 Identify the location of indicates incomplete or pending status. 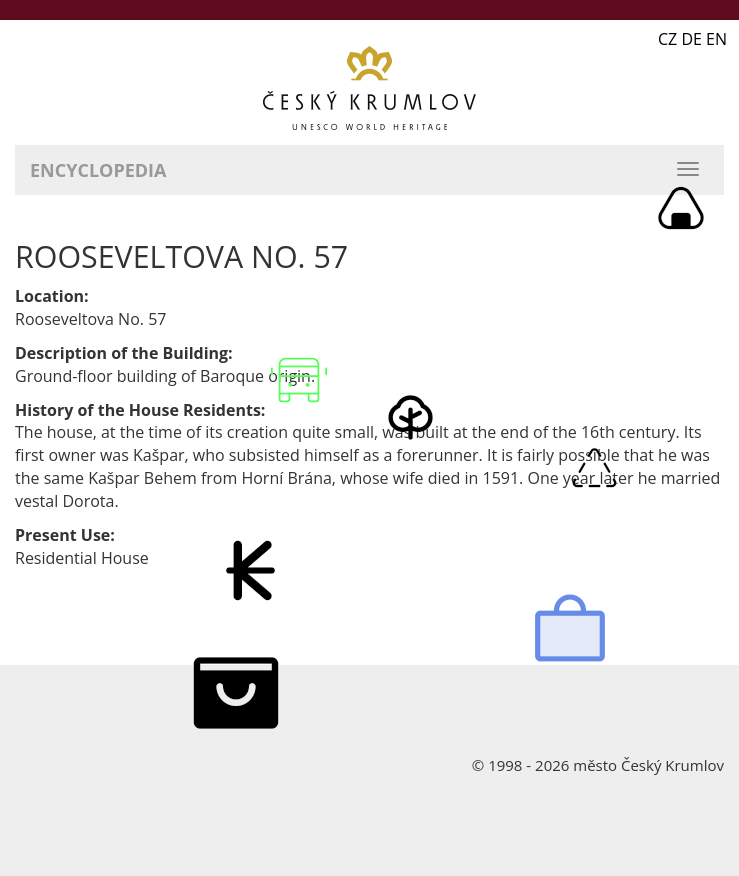
(594, 468).